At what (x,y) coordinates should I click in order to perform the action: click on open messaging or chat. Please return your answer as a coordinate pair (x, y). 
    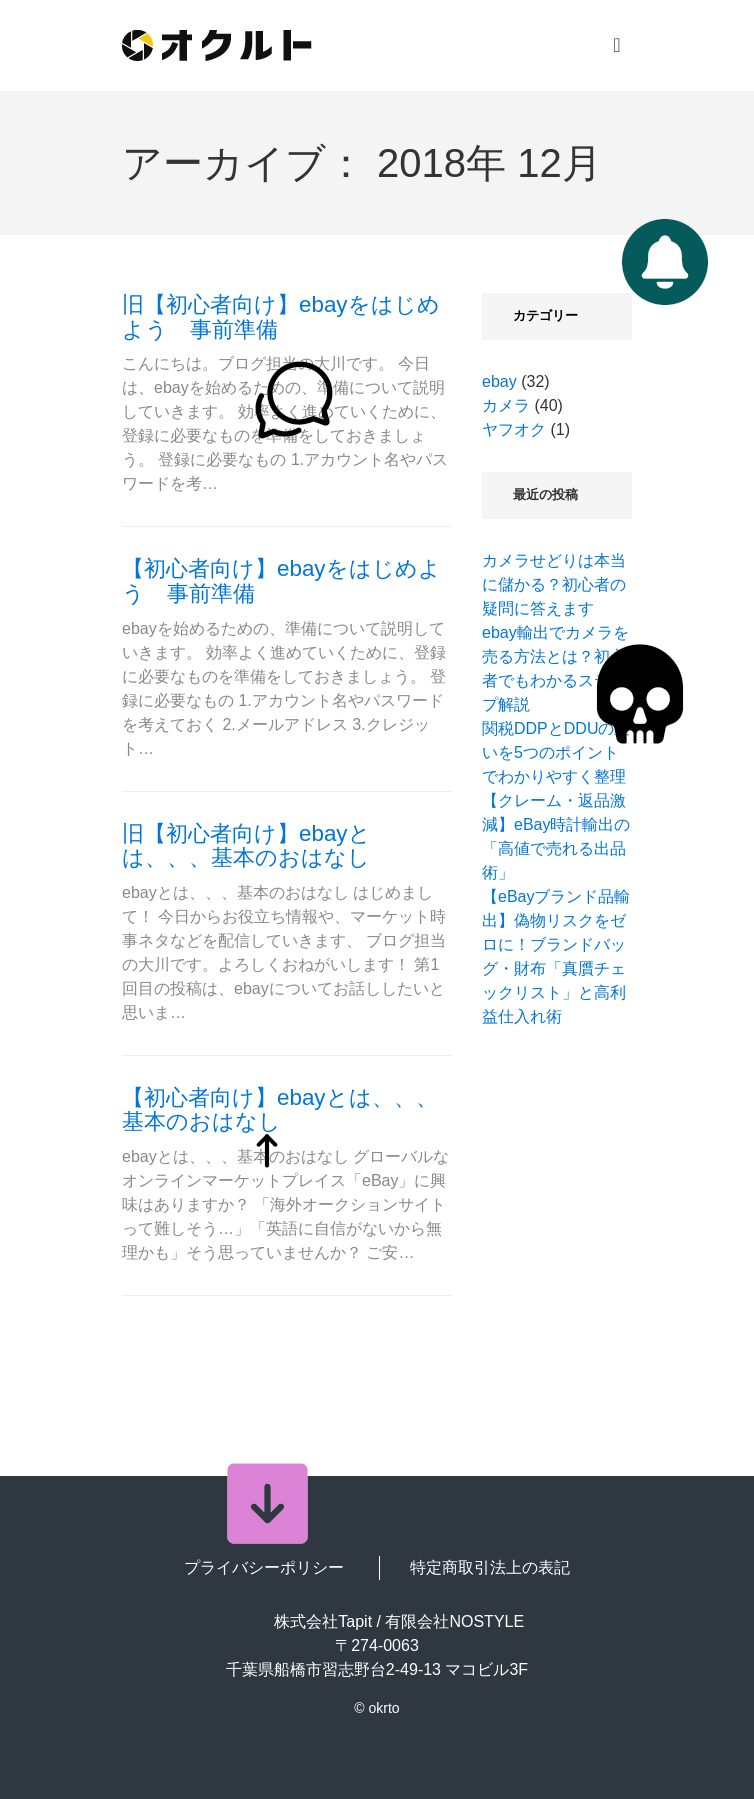
    Looking at the image, I should click on (294, 400).